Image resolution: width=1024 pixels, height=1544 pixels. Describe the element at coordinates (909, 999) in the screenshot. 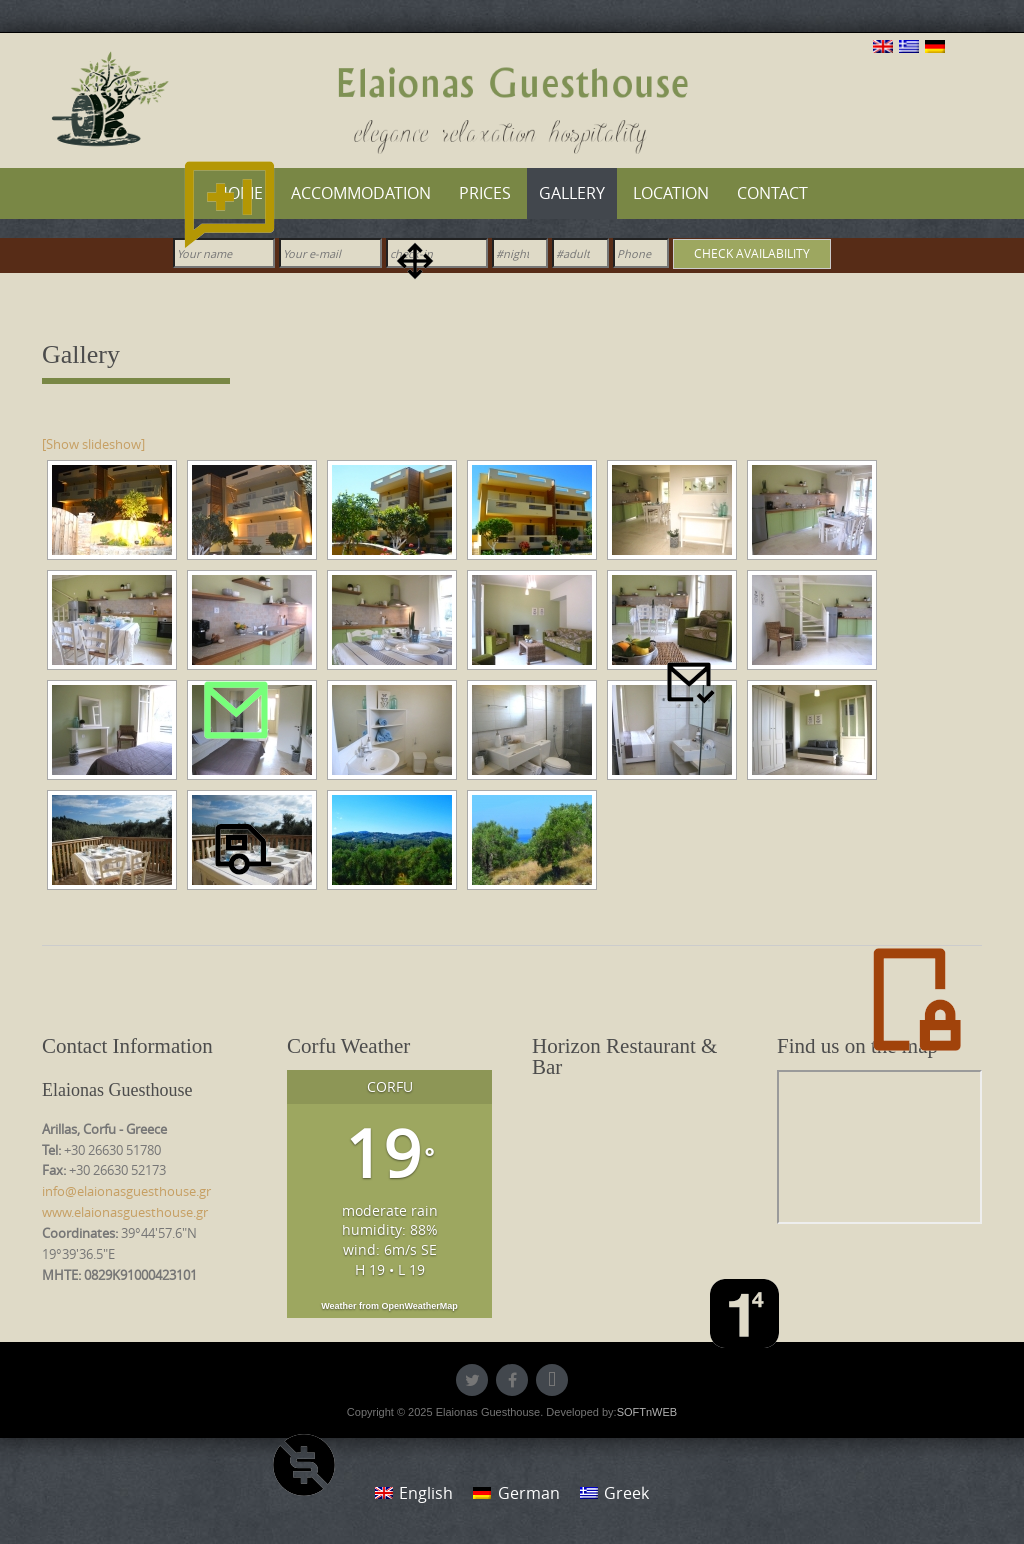

I see `indicates device is locked or secured` at that location.